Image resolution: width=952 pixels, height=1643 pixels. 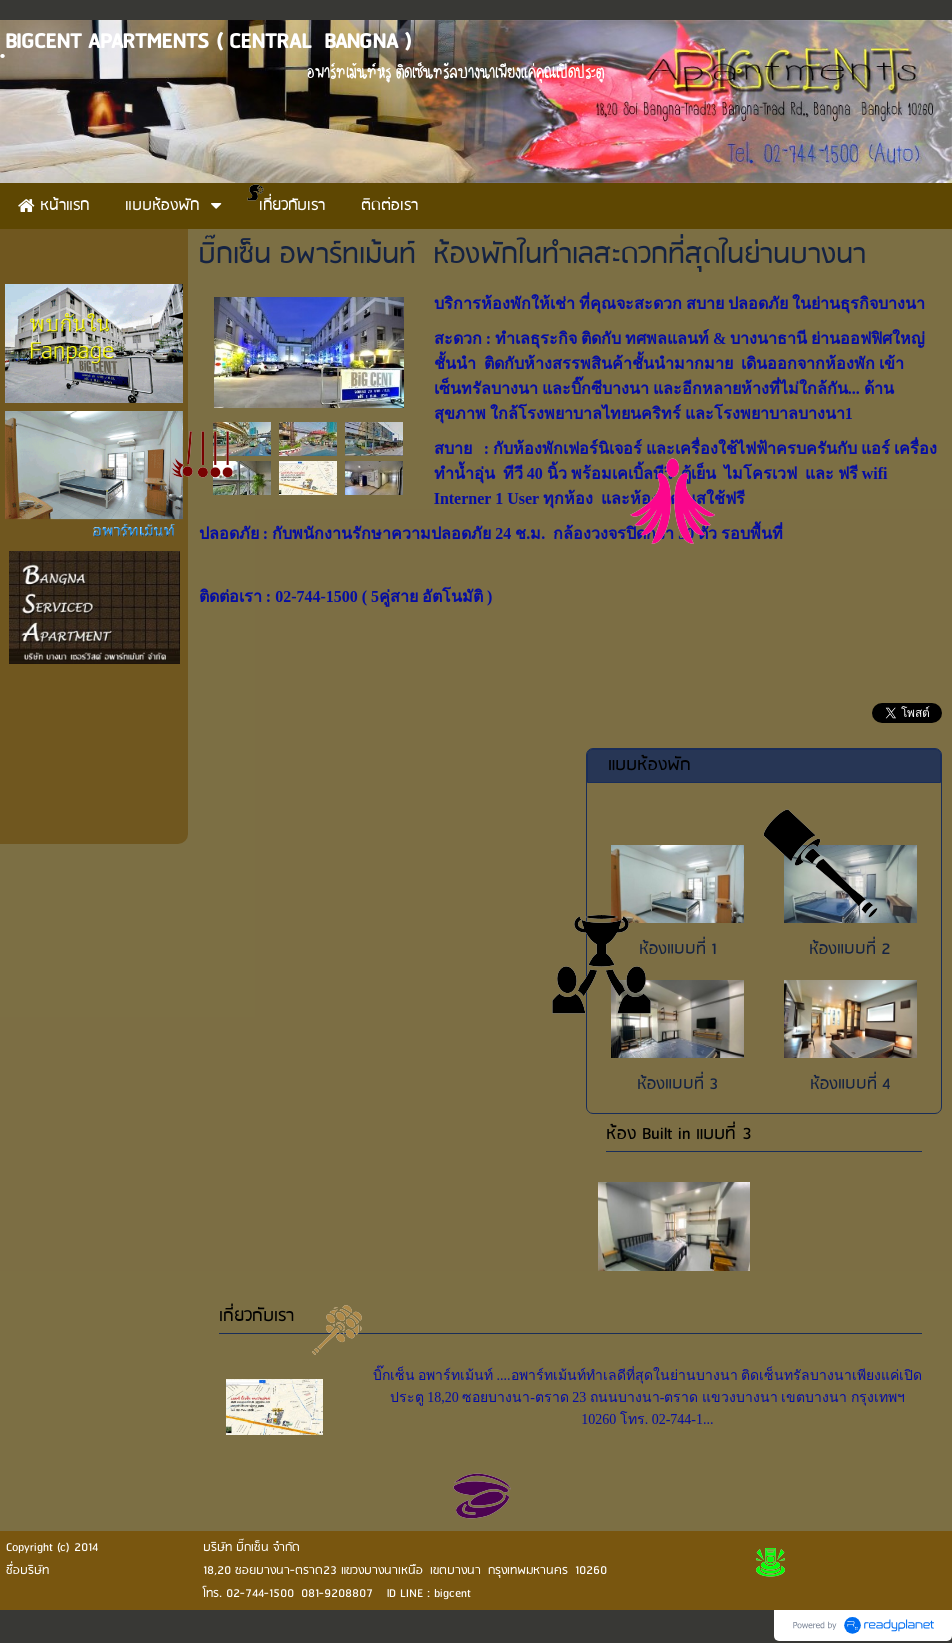 What do you see at coordinates (482, 1496) in the screenshot?
I see `indicates seafood or shellfish category` at bounding box center [482, 1496].